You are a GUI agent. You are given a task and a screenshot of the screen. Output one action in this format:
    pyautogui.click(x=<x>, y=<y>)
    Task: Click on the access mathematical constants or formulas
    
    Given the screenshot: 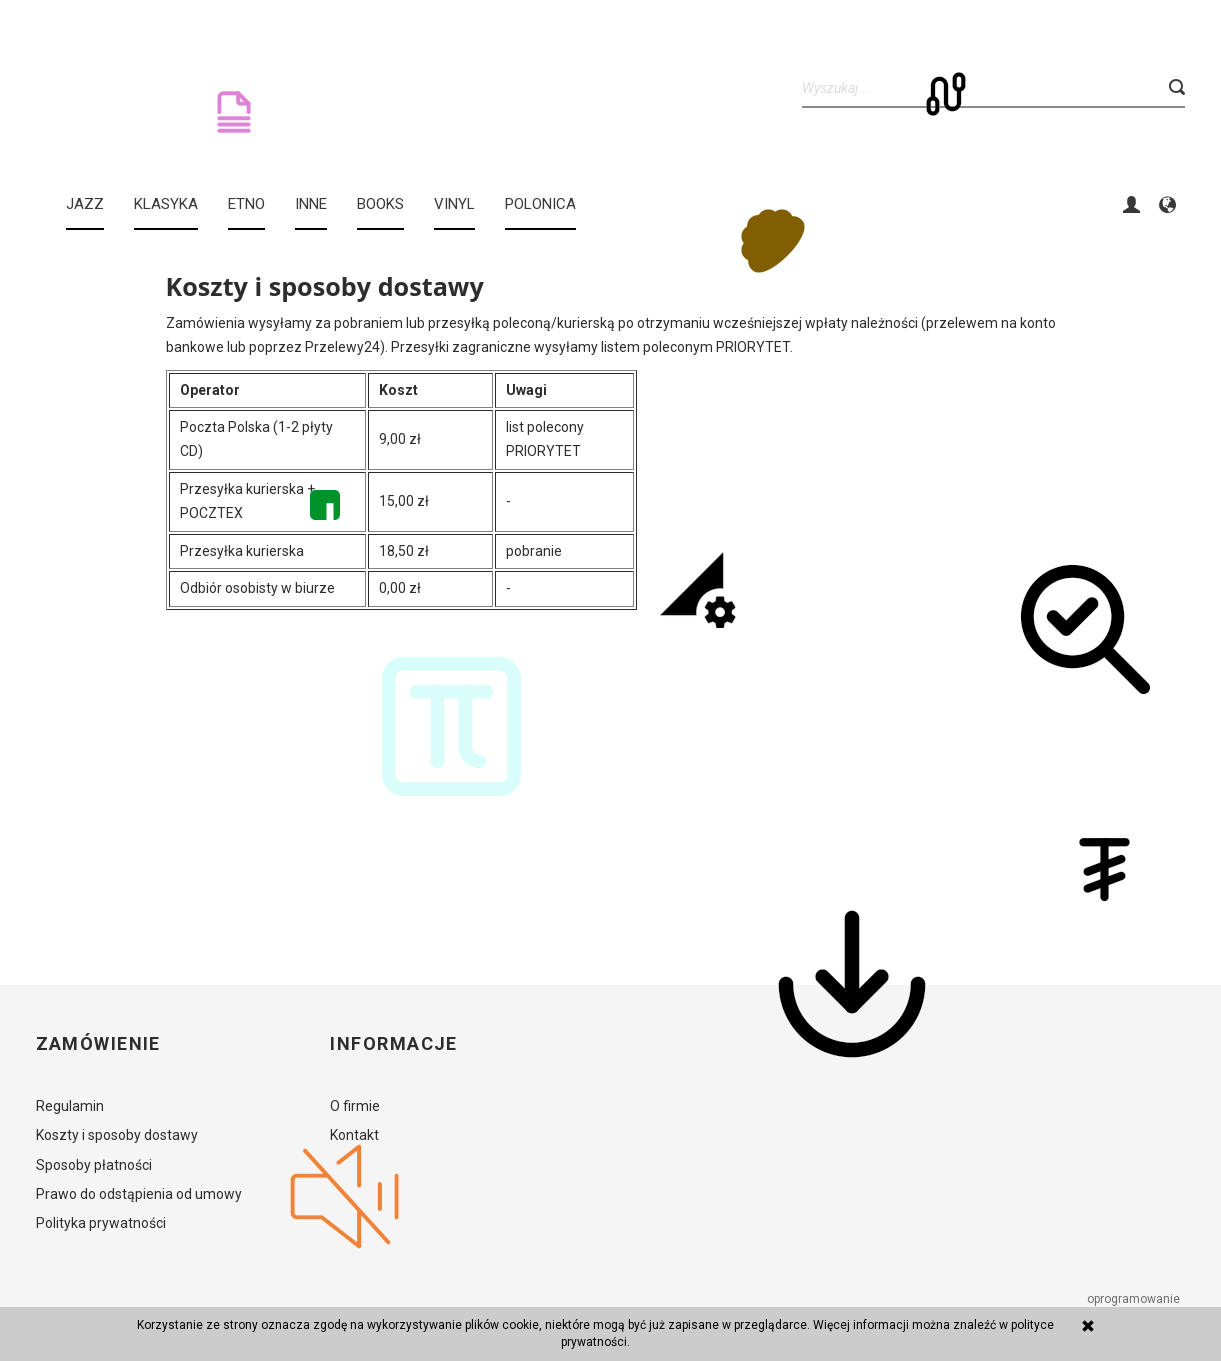 What is the action you would take?
    pyautogui.click(x=451, y=726)
    